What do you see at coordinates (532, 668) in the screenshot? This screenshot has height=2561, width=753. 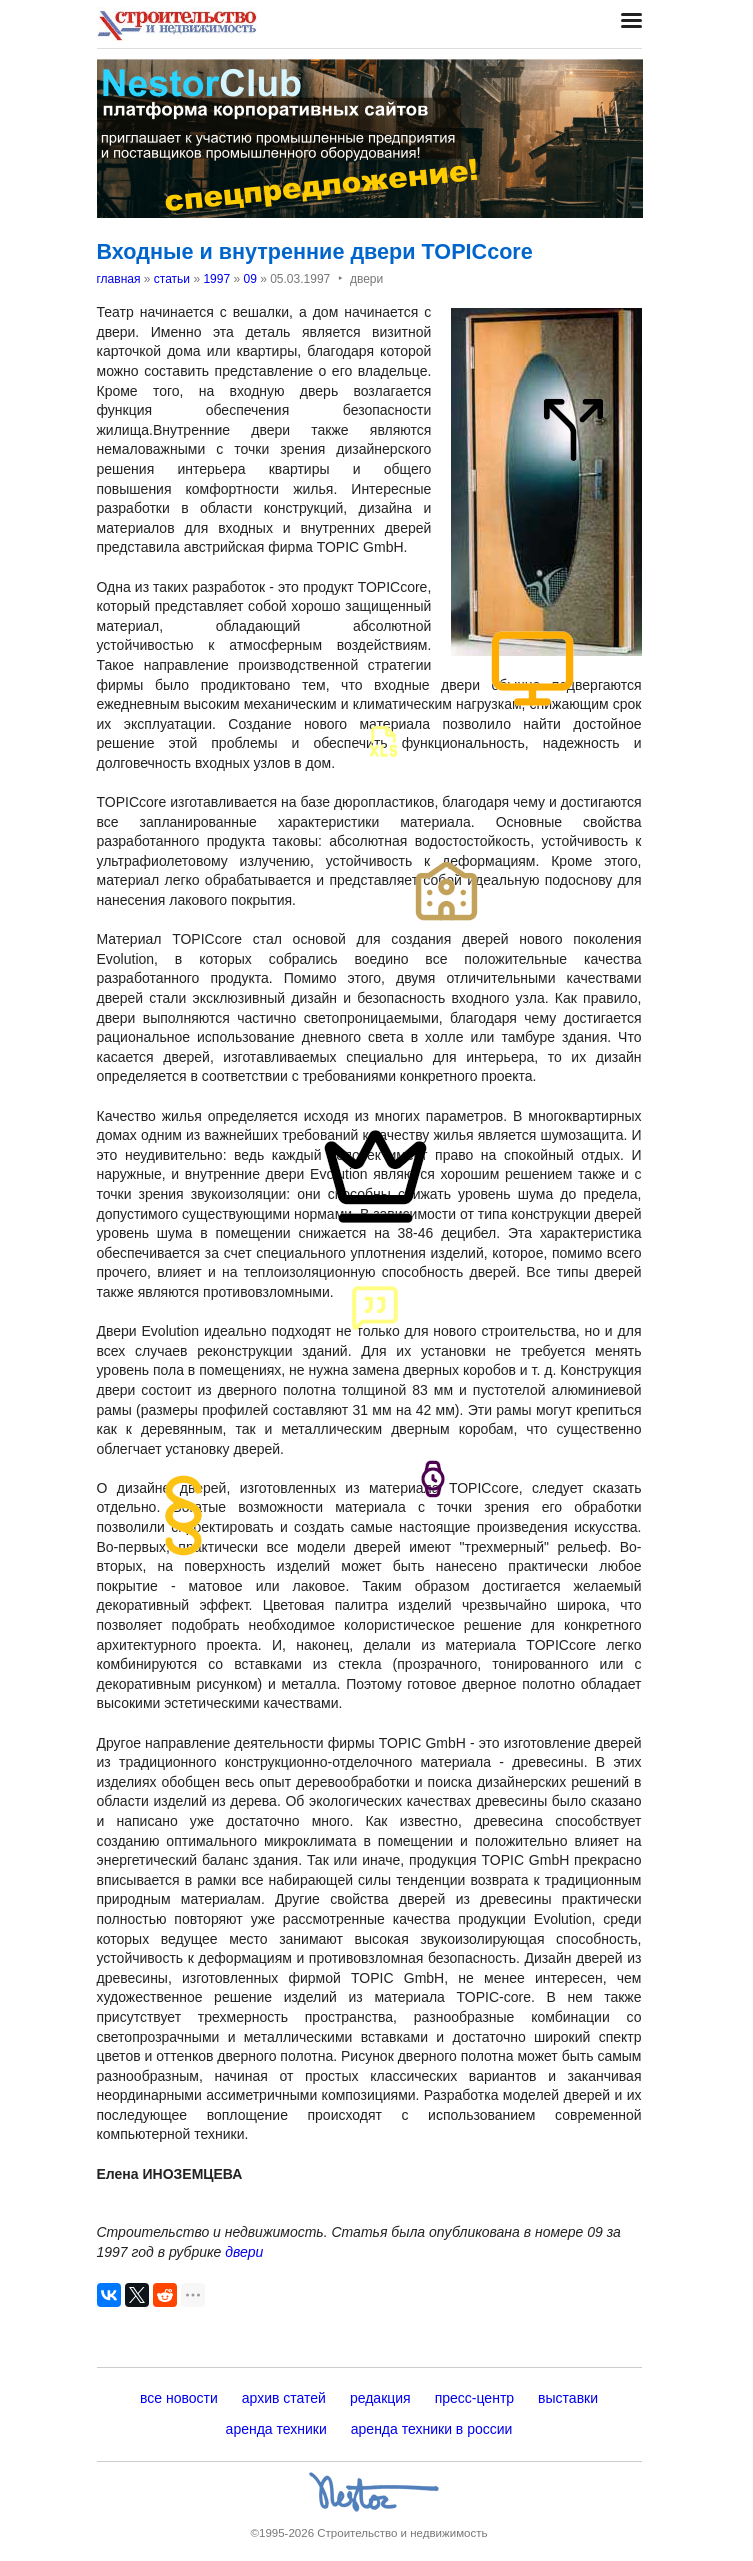 I see `switch to desktop display mode` at bounding box center [532, 668].